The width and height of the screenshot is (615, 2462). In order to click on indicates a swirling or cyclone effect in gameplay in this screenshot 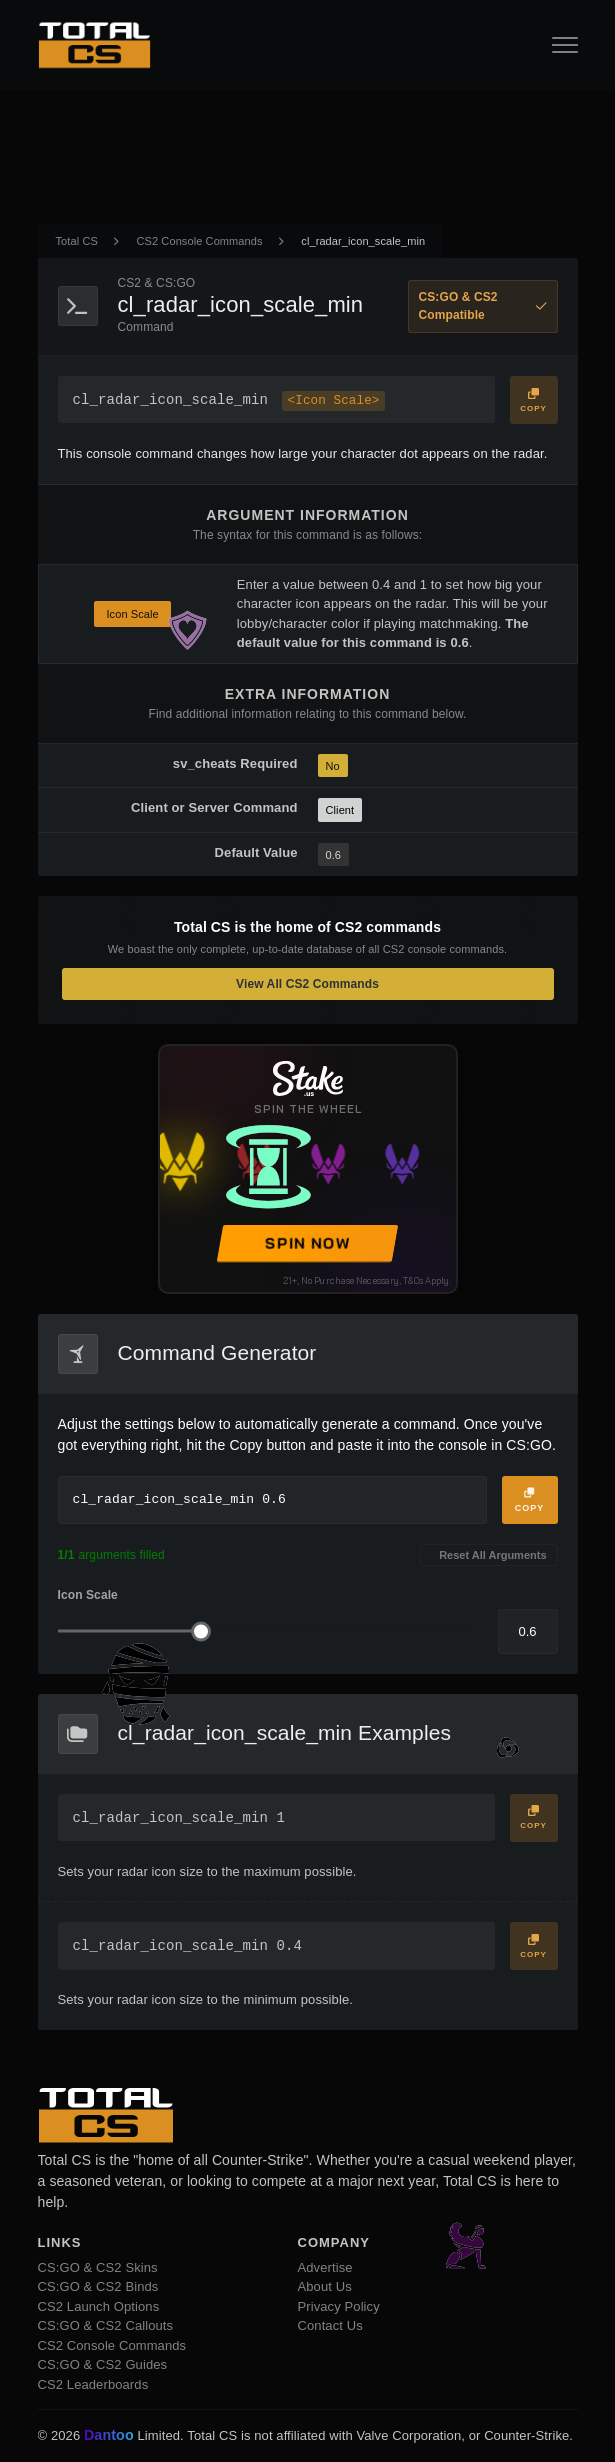, I will do `click(507, 1747)`.